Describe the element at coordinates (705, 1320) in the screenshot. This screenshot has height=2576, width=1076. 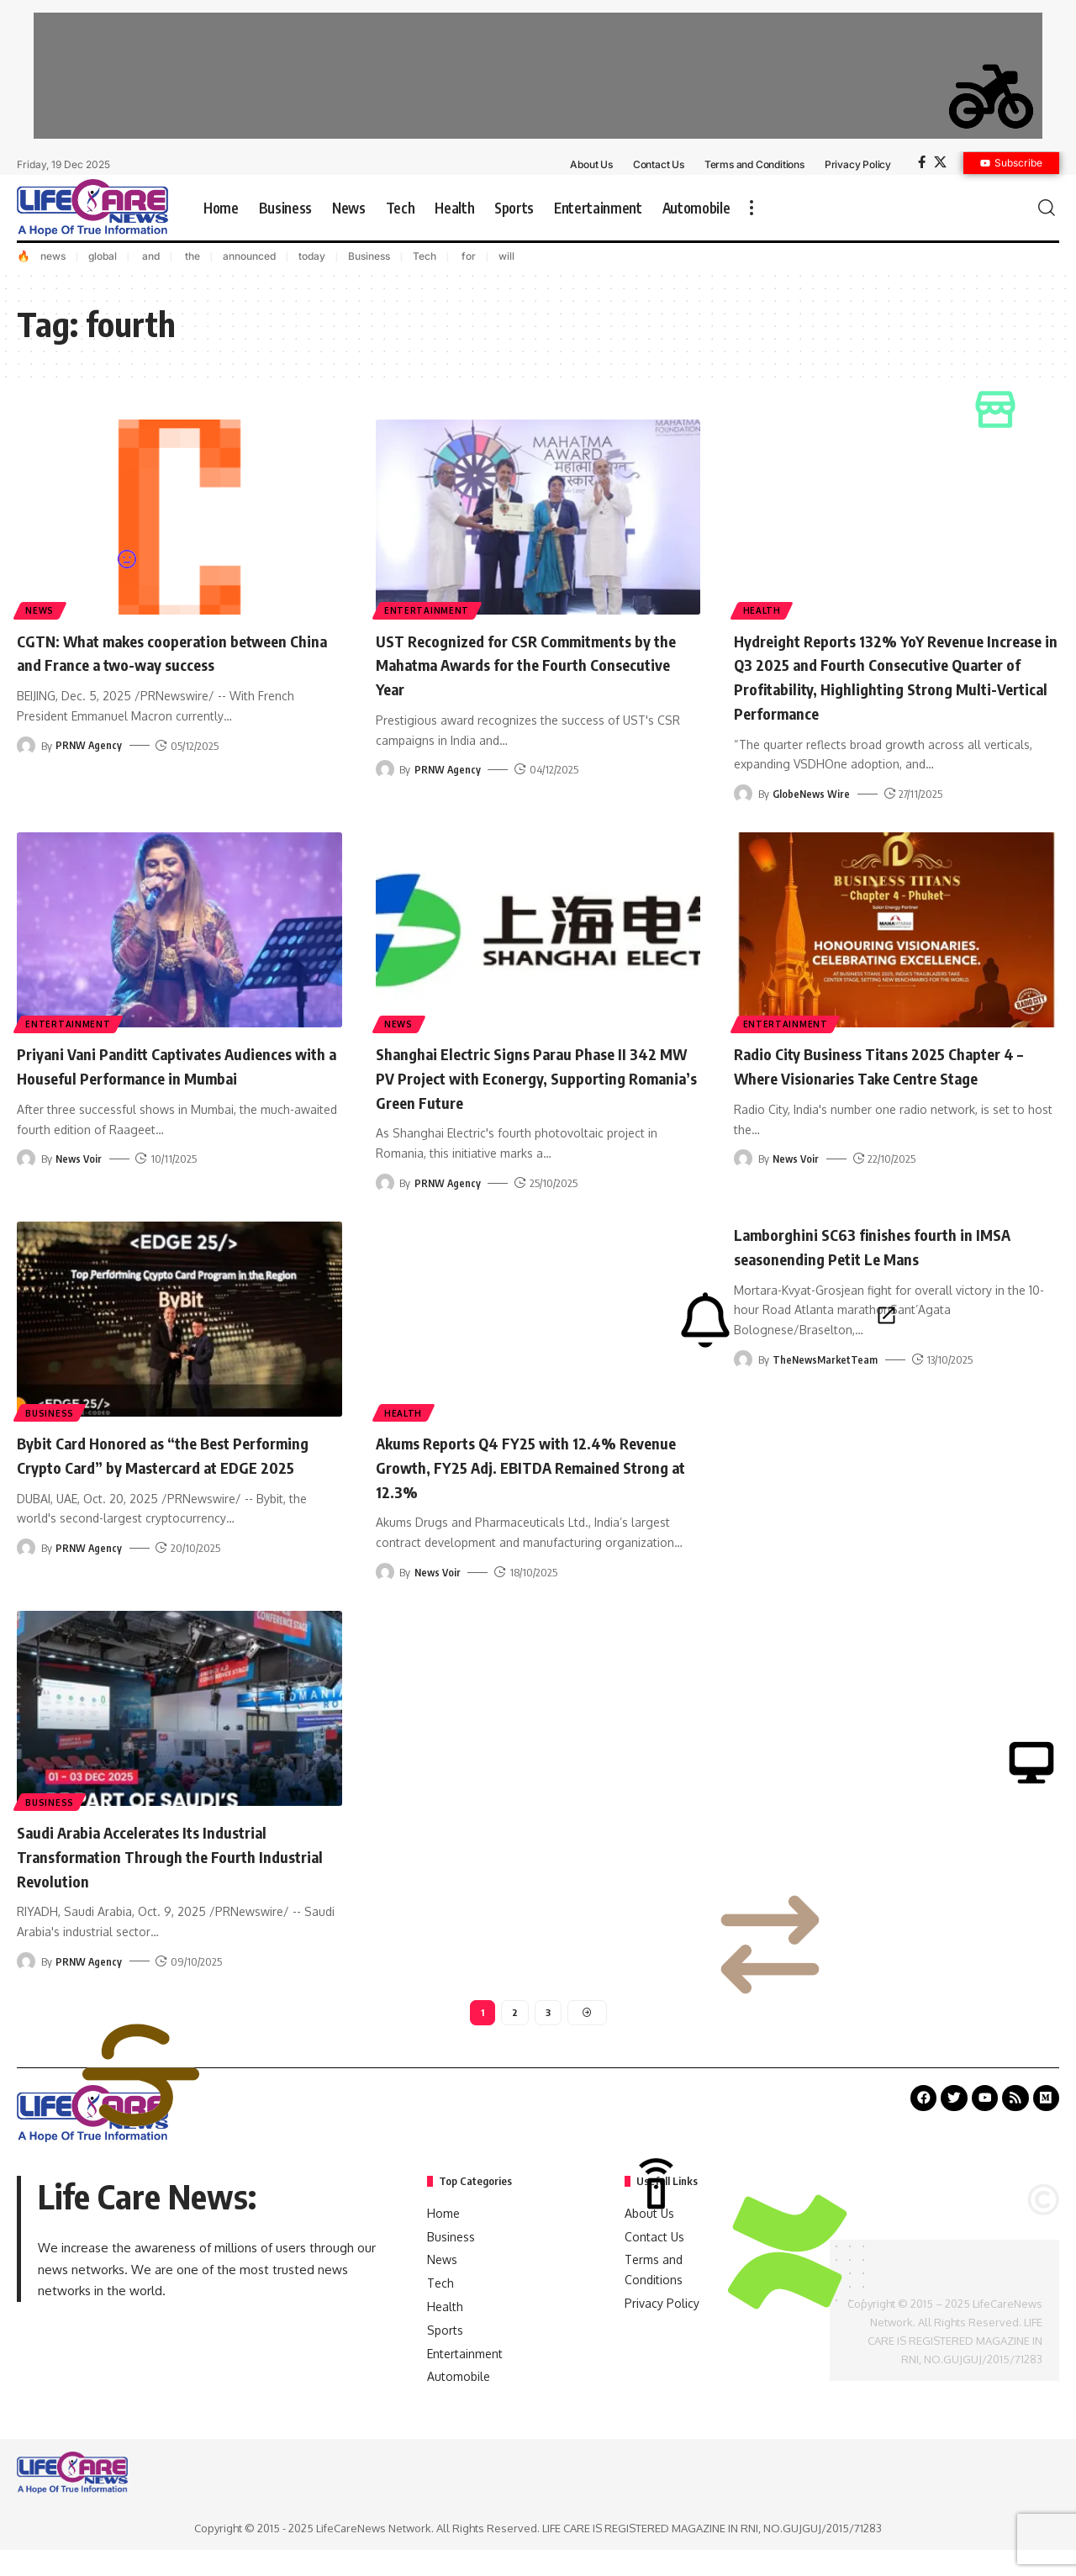
I see `view notifications` at that location.